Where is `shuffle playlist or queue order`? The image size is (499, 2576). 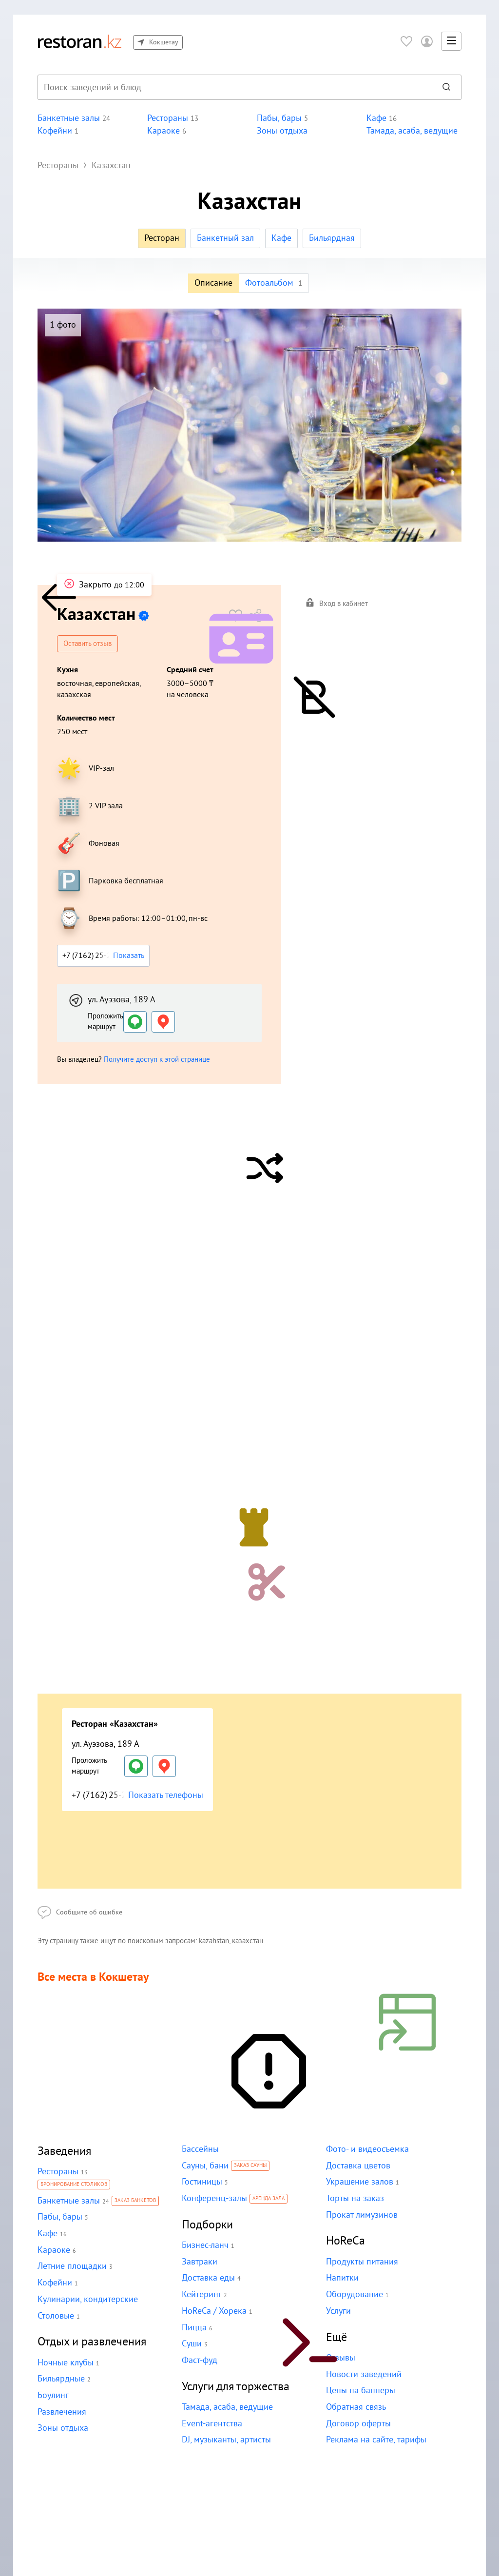
shuffle playlist or queue order is located at coordinates (264, 1168).